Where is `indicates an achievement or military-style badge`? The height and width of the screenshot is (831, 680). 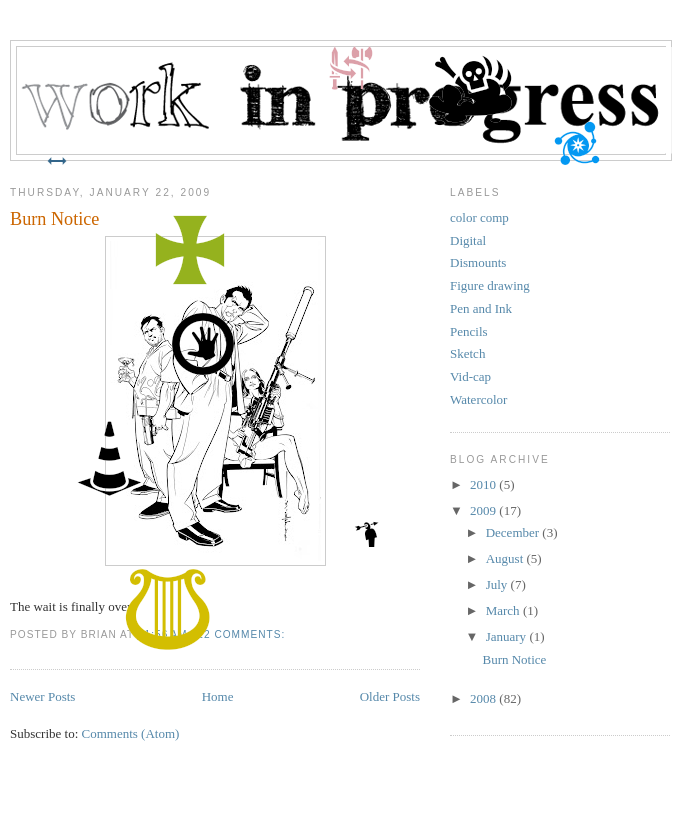 indicates an achievement or military-style badge is located at coordinates (190, 250).